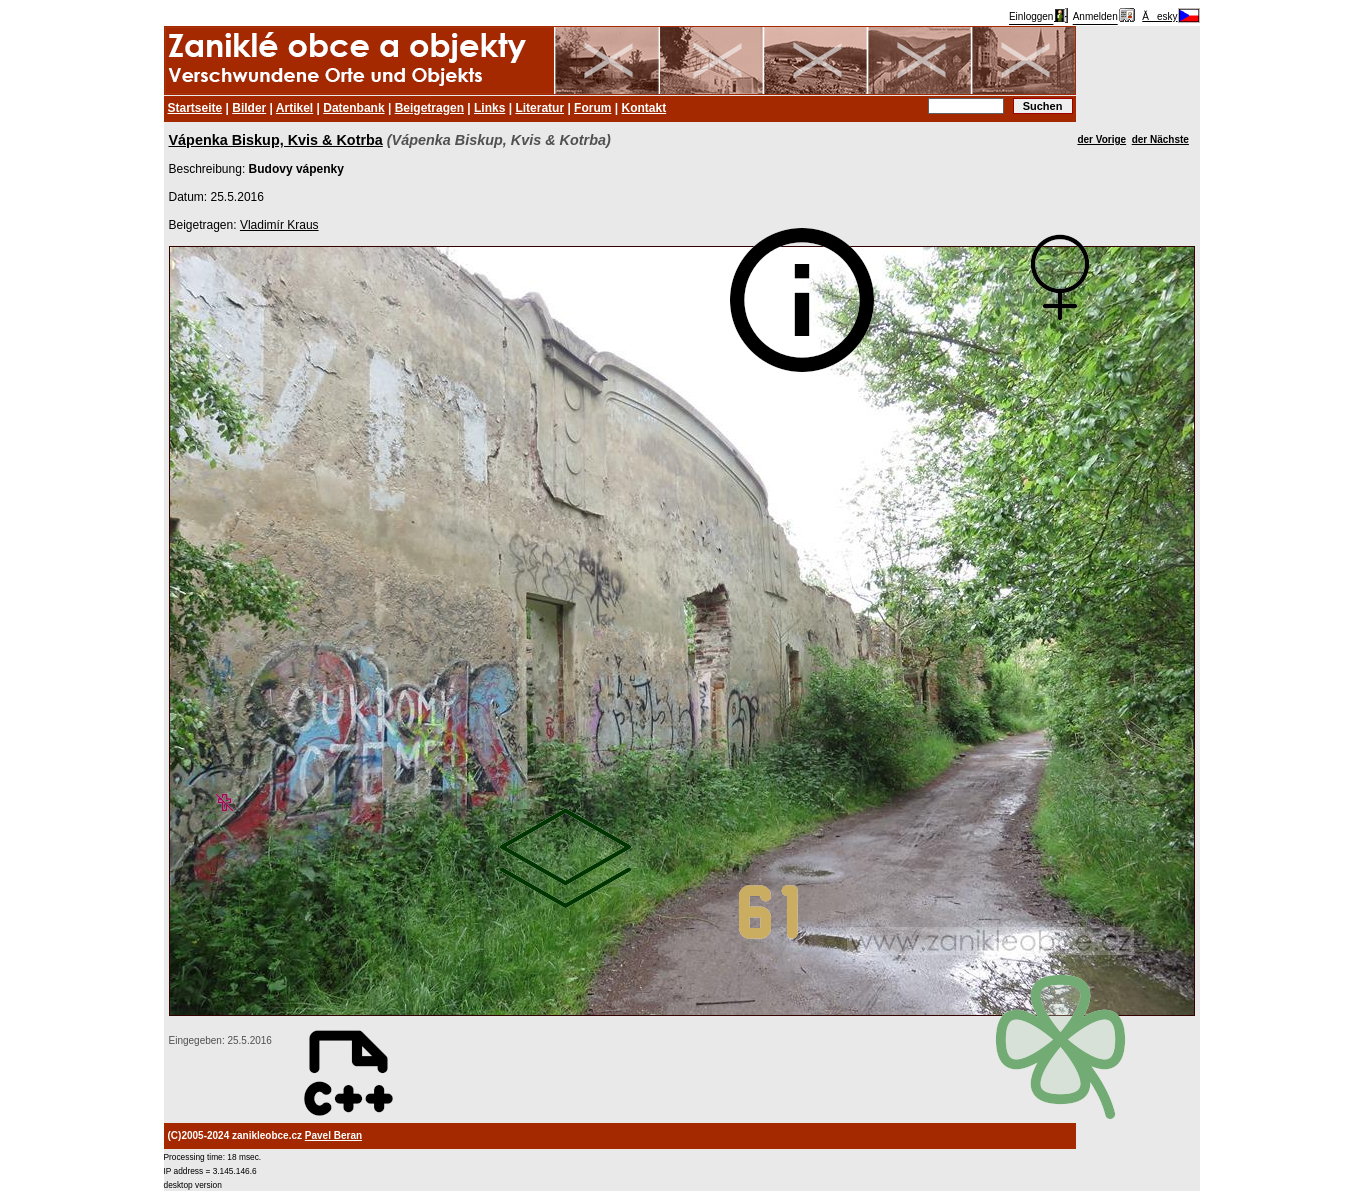 This screenshot has width=1363, height=1199. I want to click on indicates a lucky or bonus reward, so click(1060, 1044).